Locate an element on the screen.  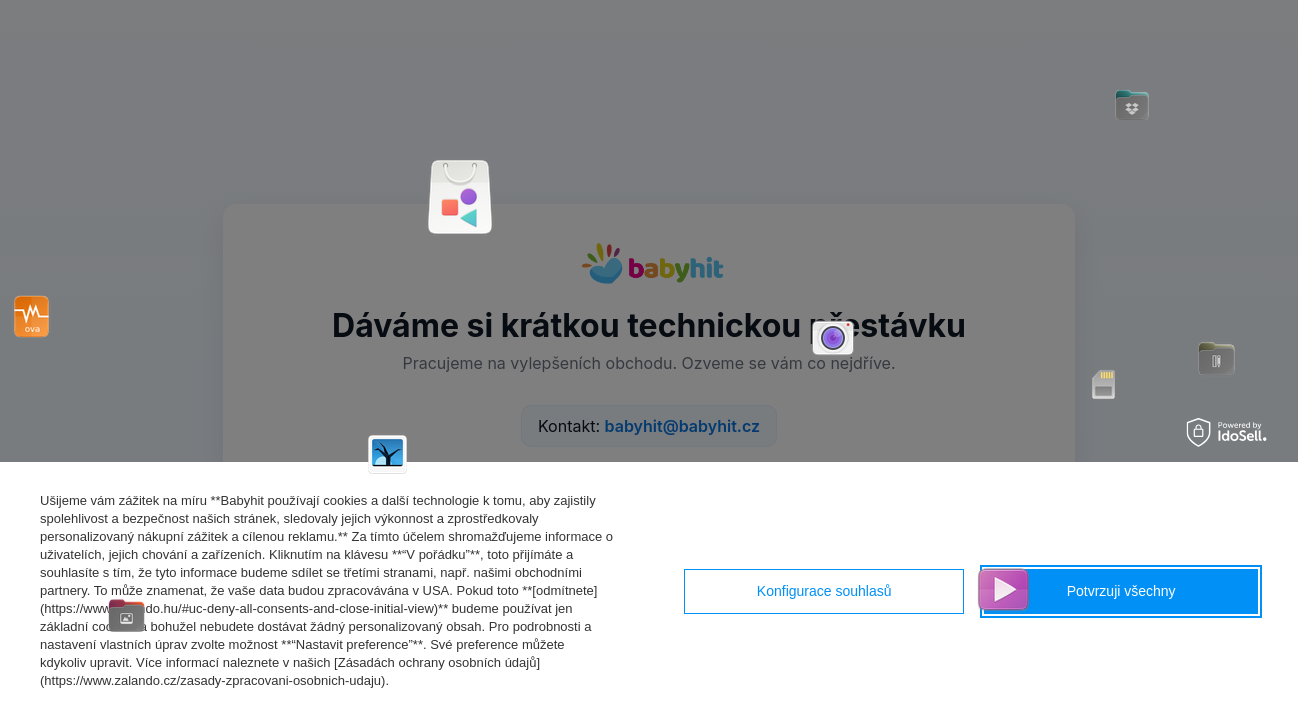
open your Dropbox synced folder is located at coordinates (1132, 105).